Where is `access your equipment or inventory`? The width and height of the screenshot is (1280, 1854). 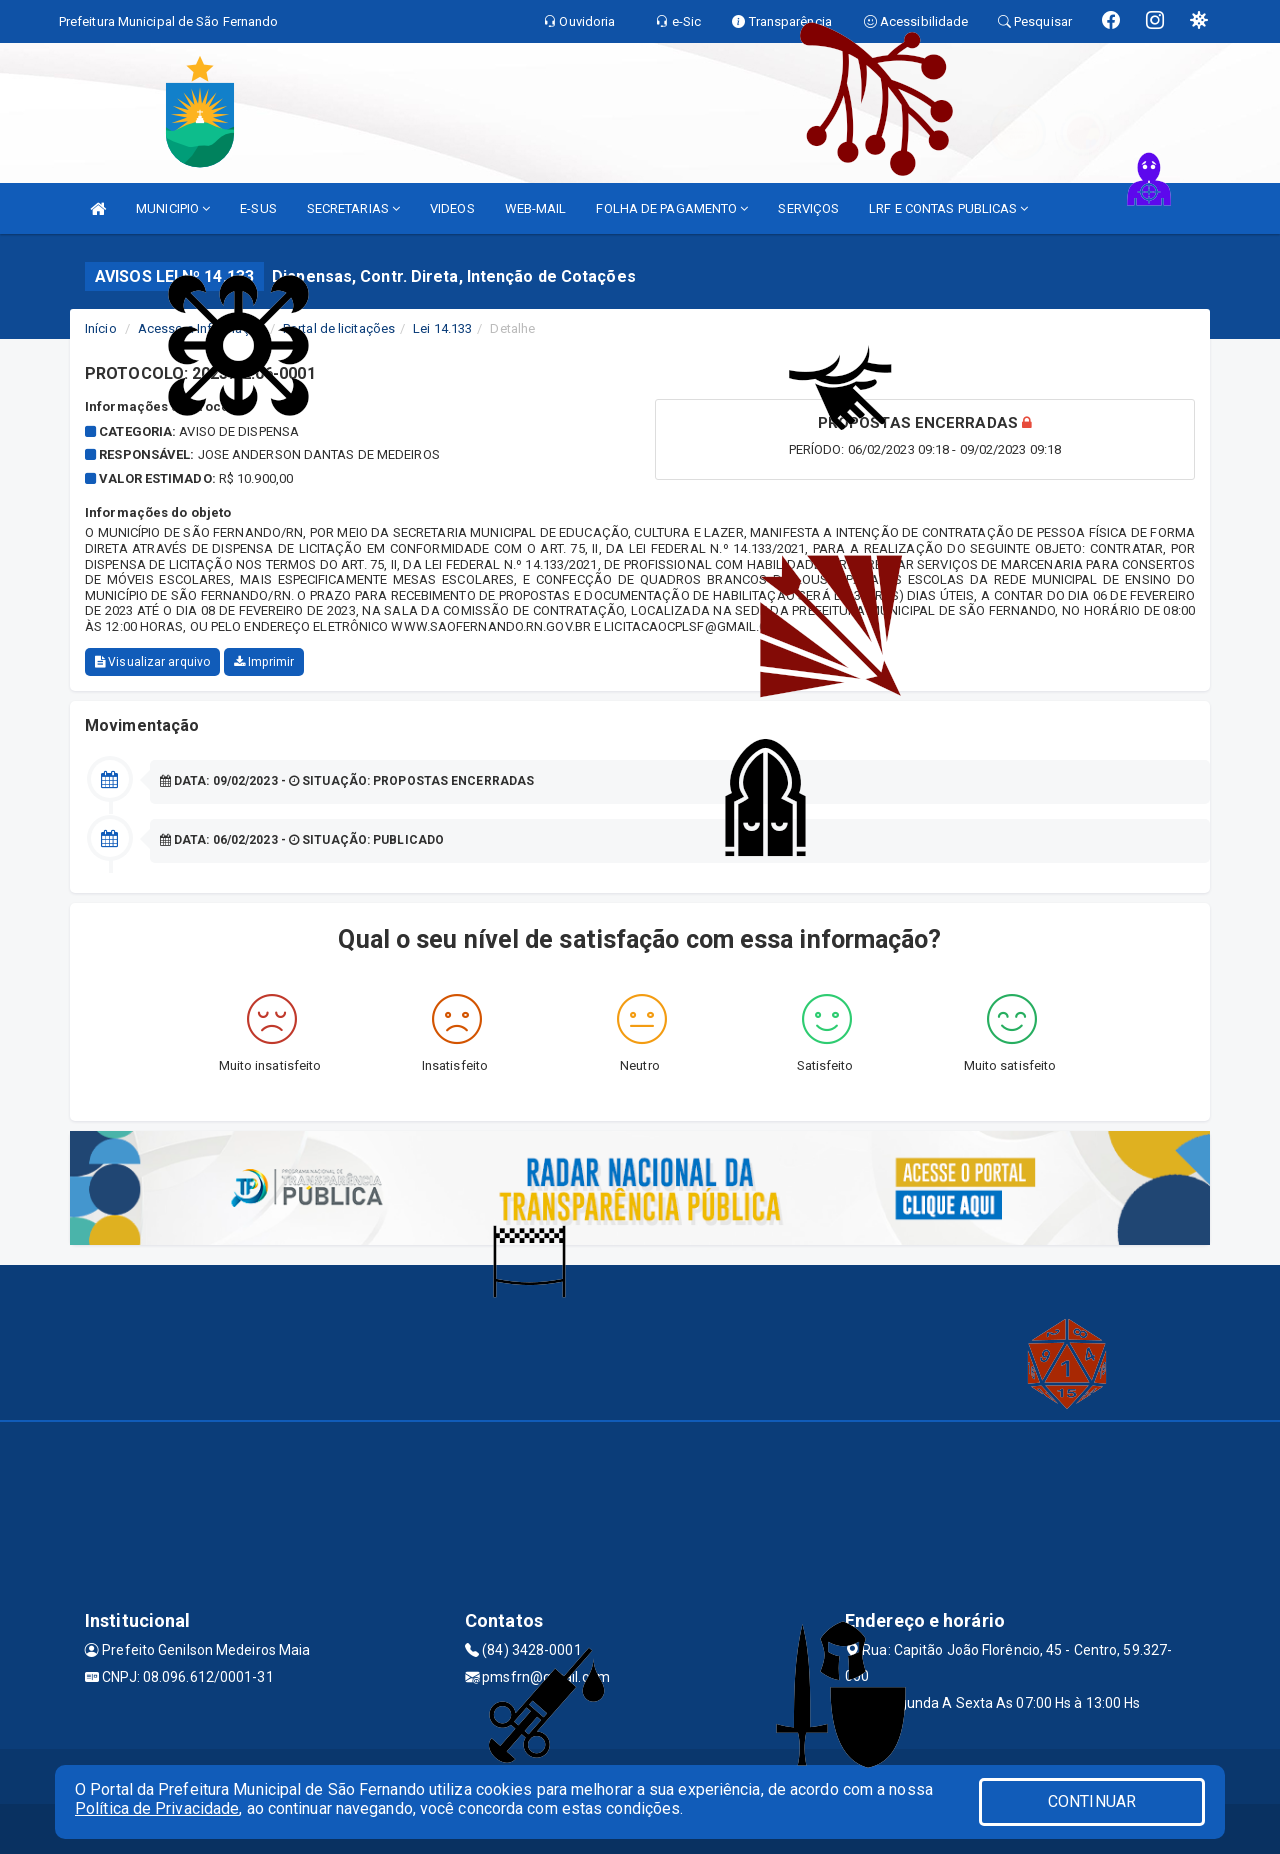
access your equipment or inventory is located at coordinates (841, 1696).